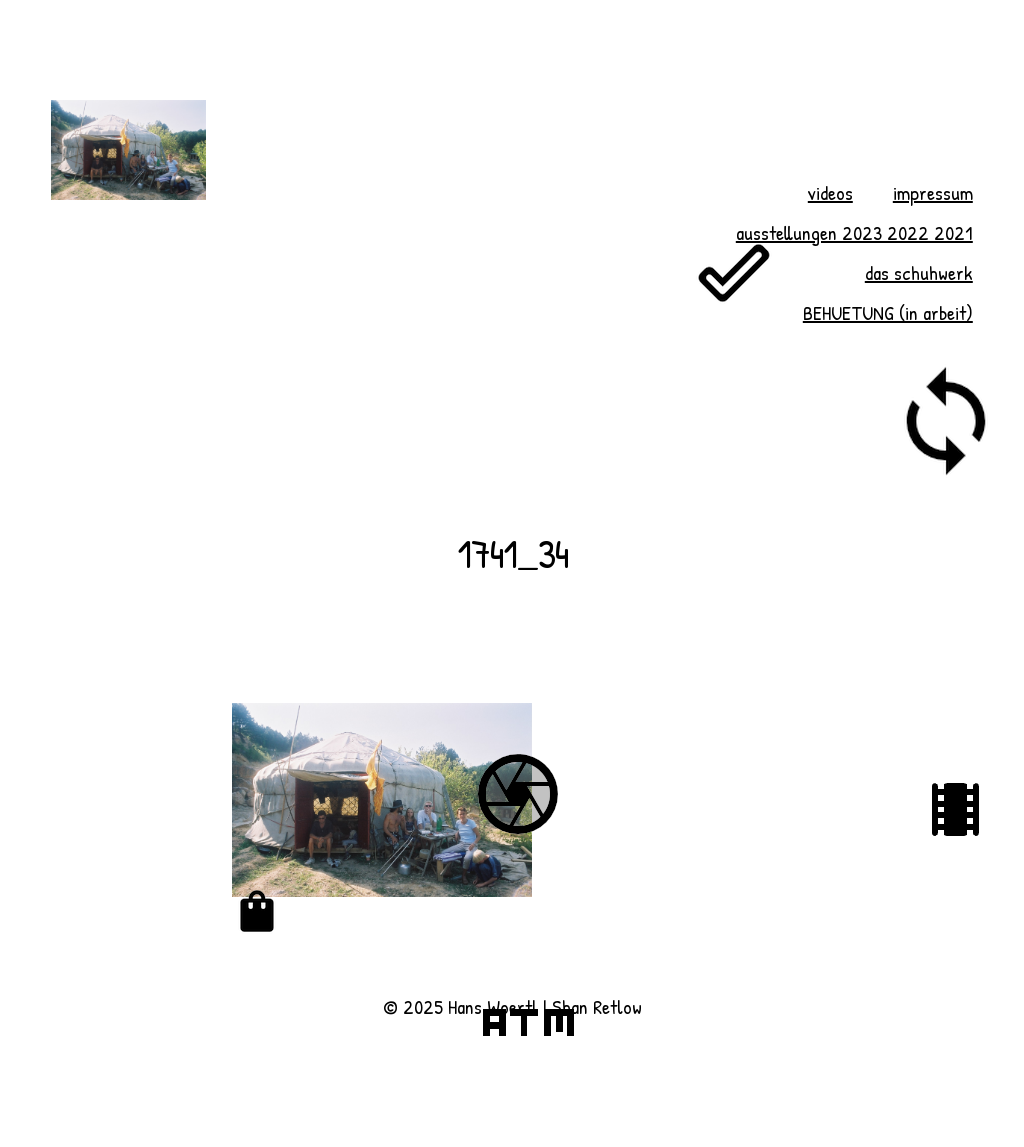 The height and width of the screenshot is (1147, 1024). What do you see at coordinates (946, 421) in the screenshot?
I see `enable repeat or loop playback` at bounding box center [946, 421].